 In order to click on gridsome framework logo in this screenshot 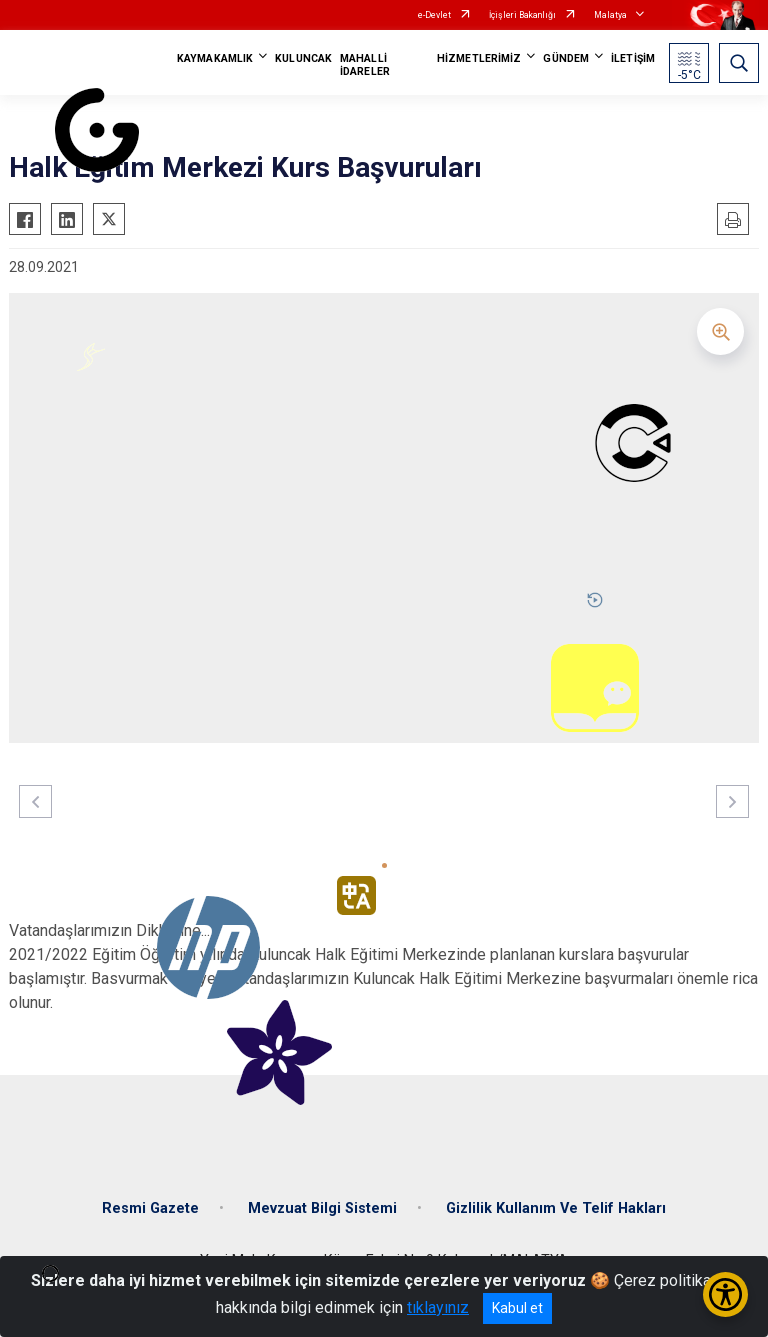, I will do `click(97, 130)`.